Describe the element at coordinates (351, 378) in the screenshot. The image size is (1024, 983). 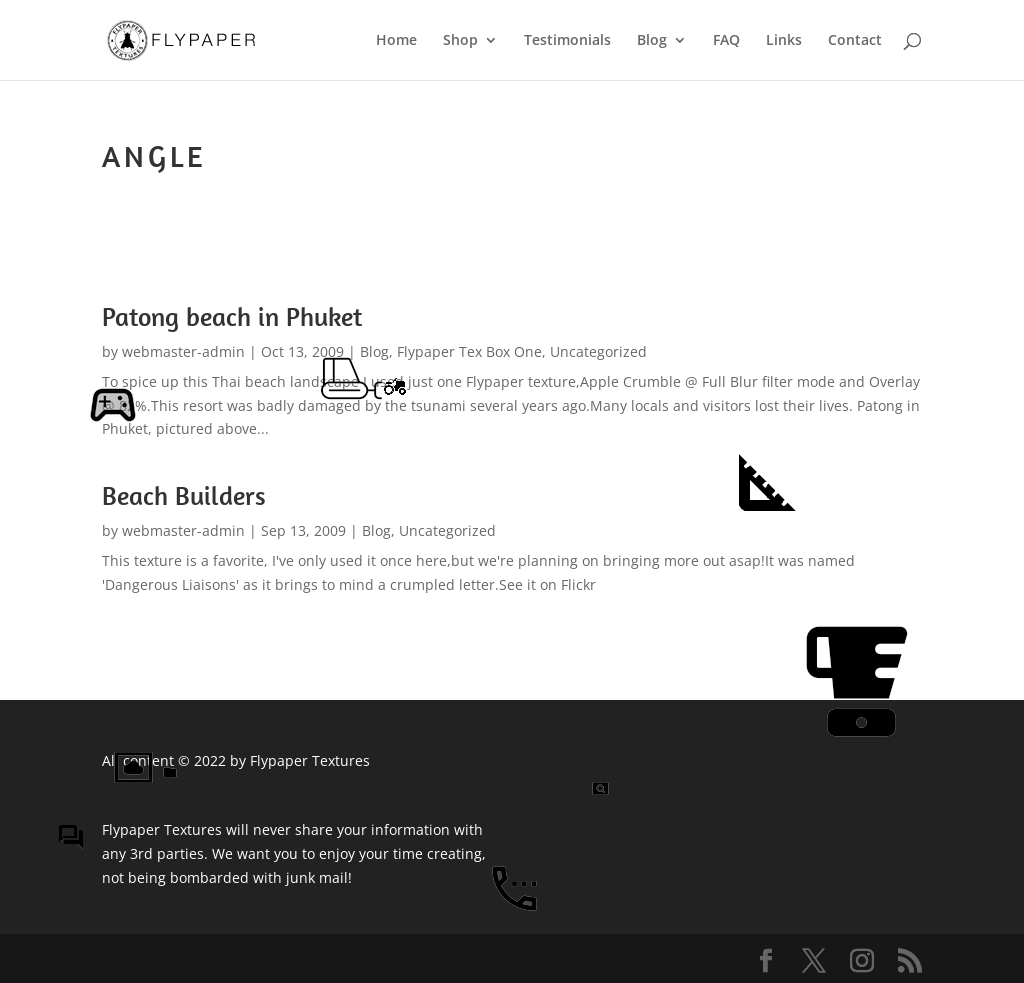
I see `access construction or heavy equipment tools` at that location.